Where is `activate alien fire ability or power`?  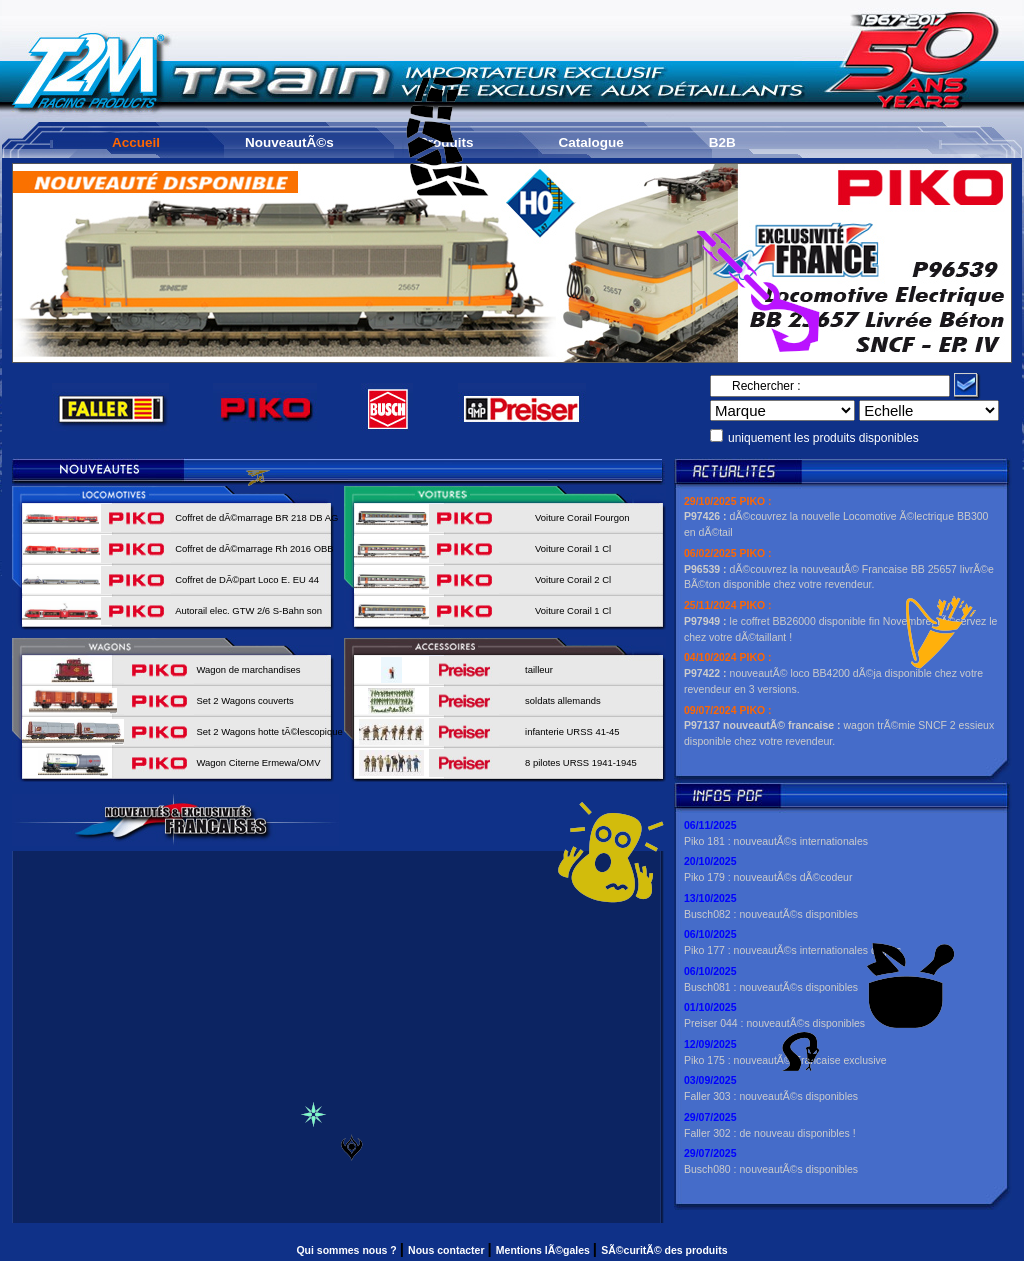 activate alien fire ability or power is located at coordinates (351, 1147).